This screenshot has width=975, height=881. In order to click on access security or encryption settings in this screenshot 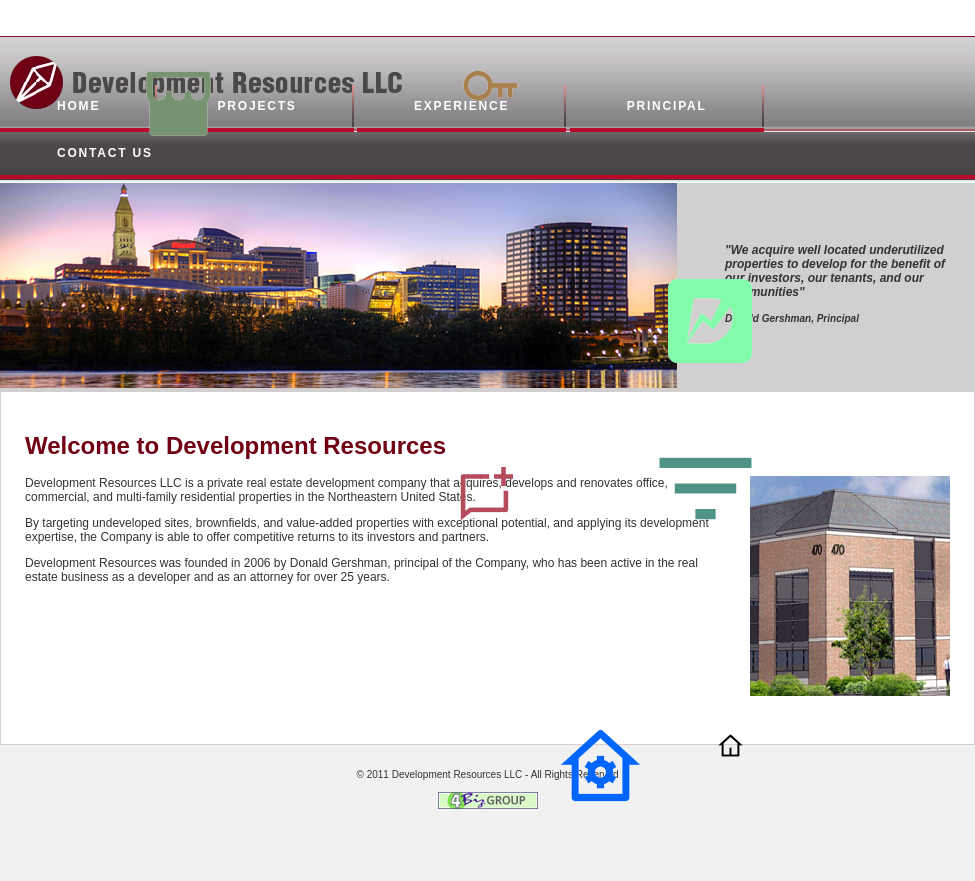, I will do `click(490, 85)`.